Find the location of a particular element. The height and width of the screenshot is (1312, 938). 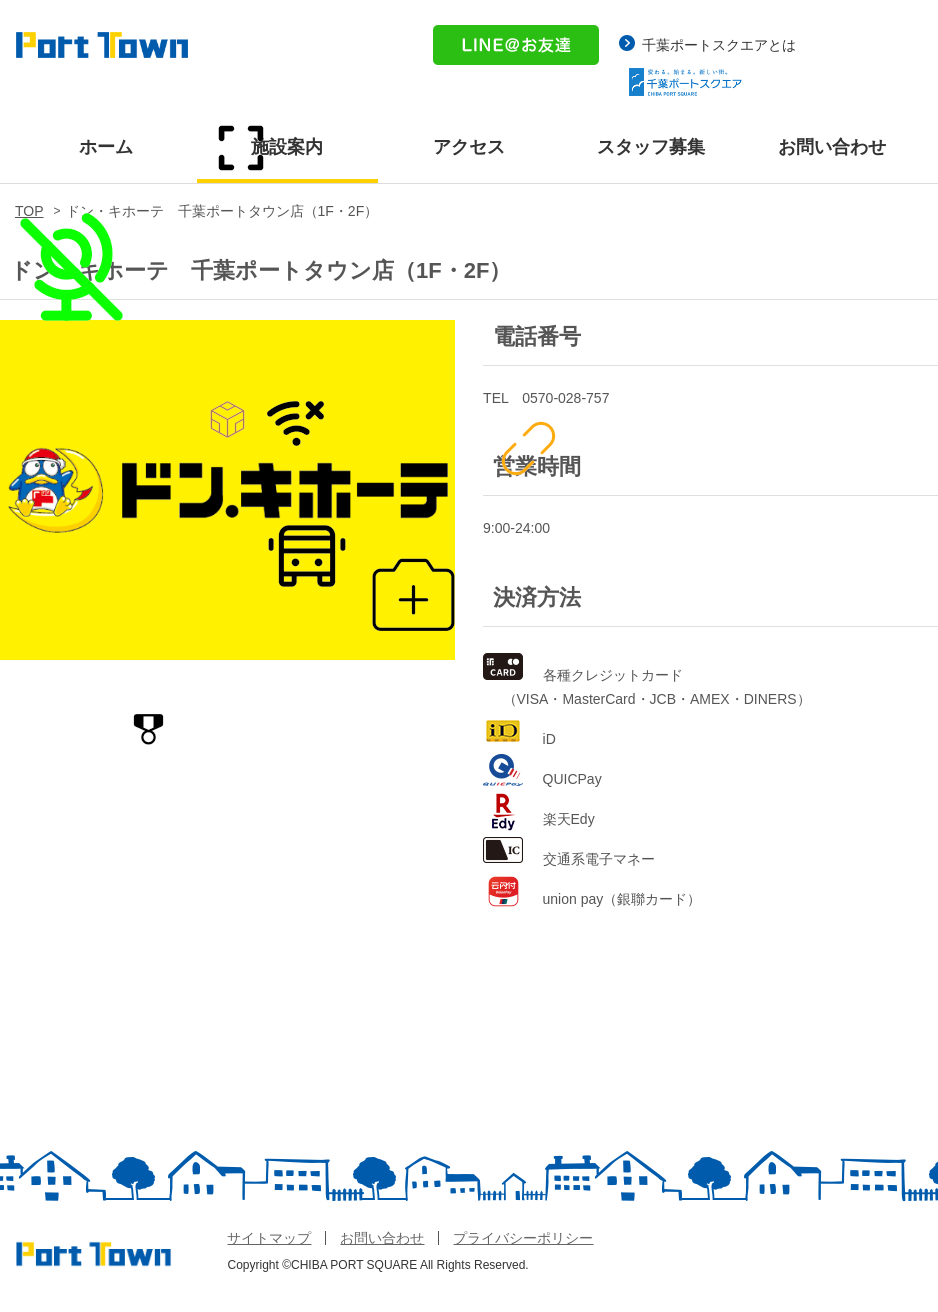

unlink or disconnect a URL is located at coordinates (528, 448).